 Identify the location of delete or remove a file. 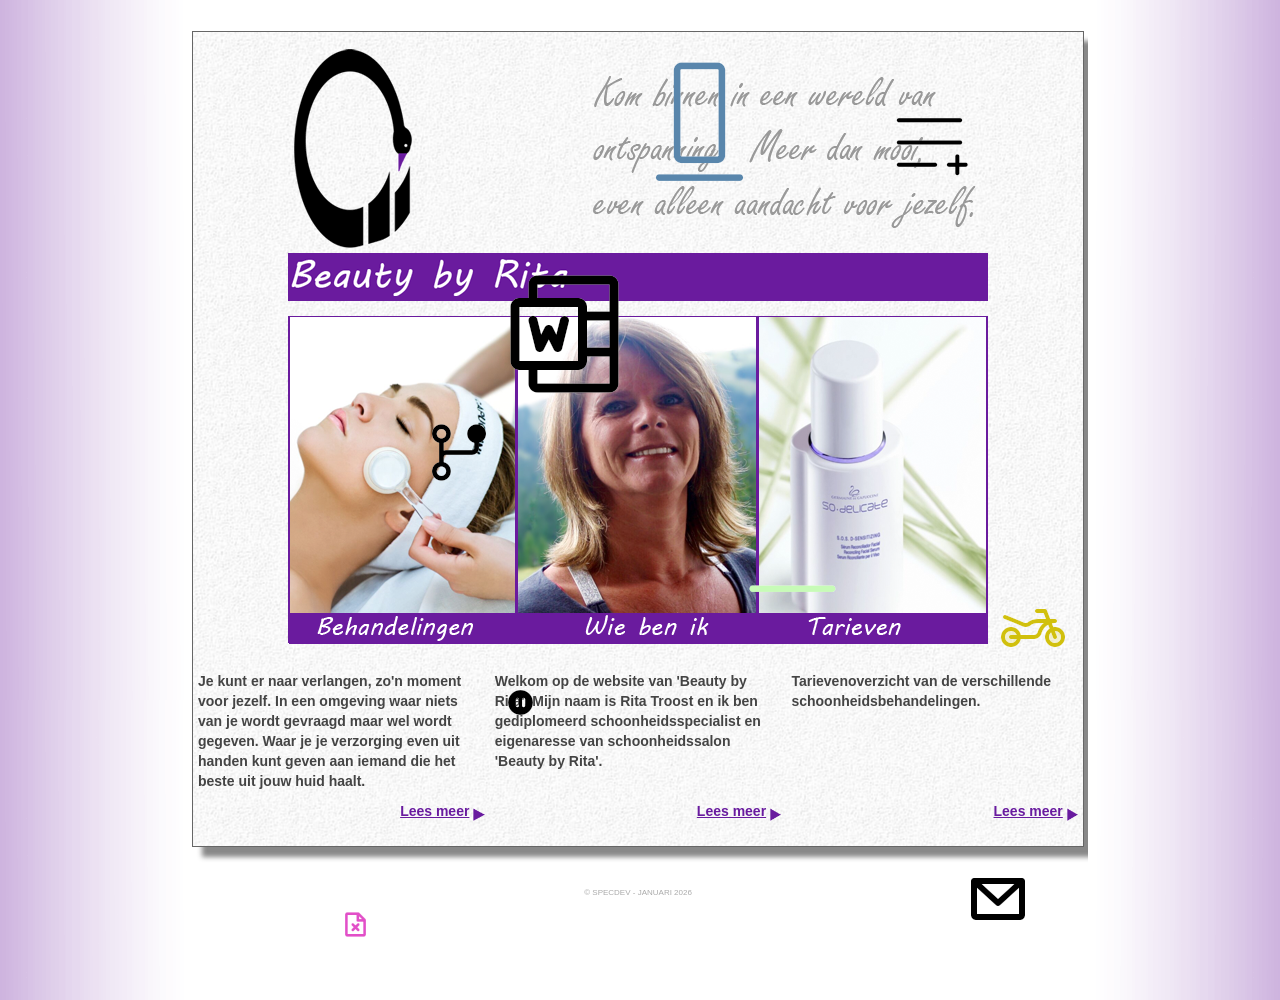
(355, 924).